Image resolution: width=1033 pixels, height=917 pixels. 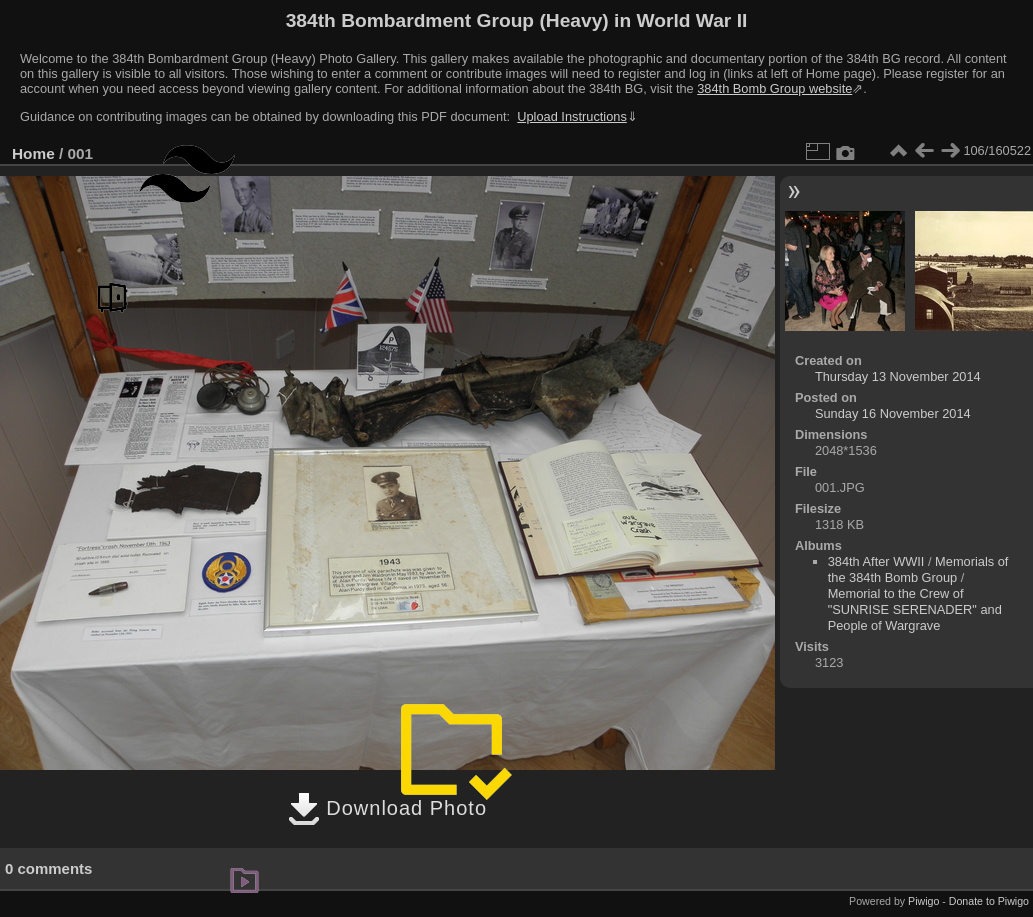 What do you see at coordinates (112, 298) in the screenshot?
I see `access secure storage or vault` at bounding box center [112, 298].